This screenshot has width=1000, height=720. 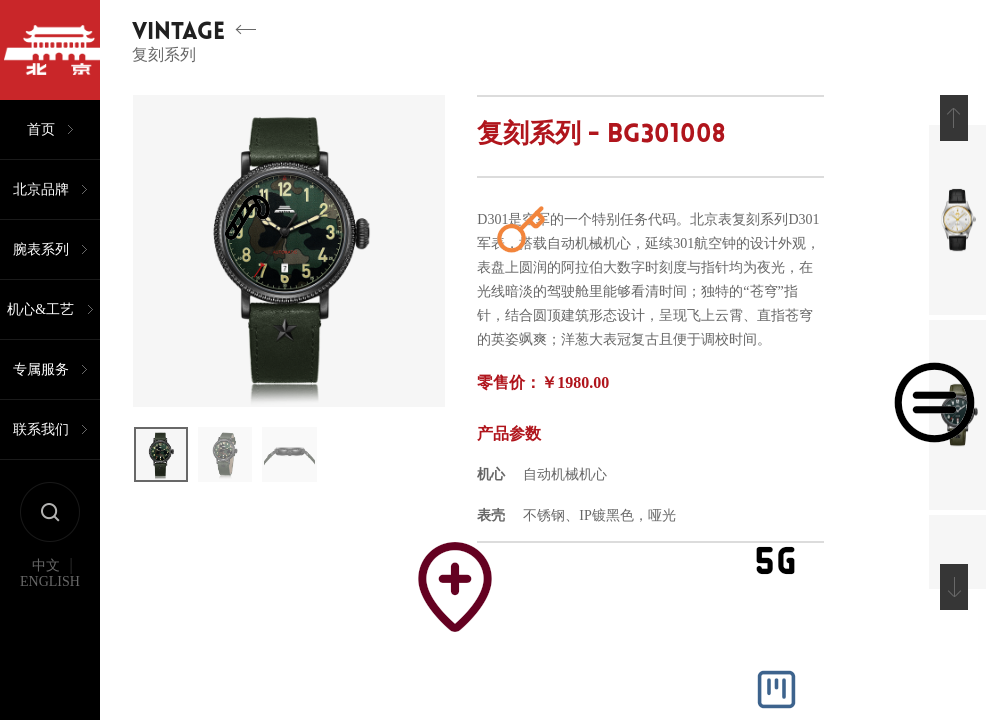 I want to click on open kanban board view, so click(x=776, y=689).